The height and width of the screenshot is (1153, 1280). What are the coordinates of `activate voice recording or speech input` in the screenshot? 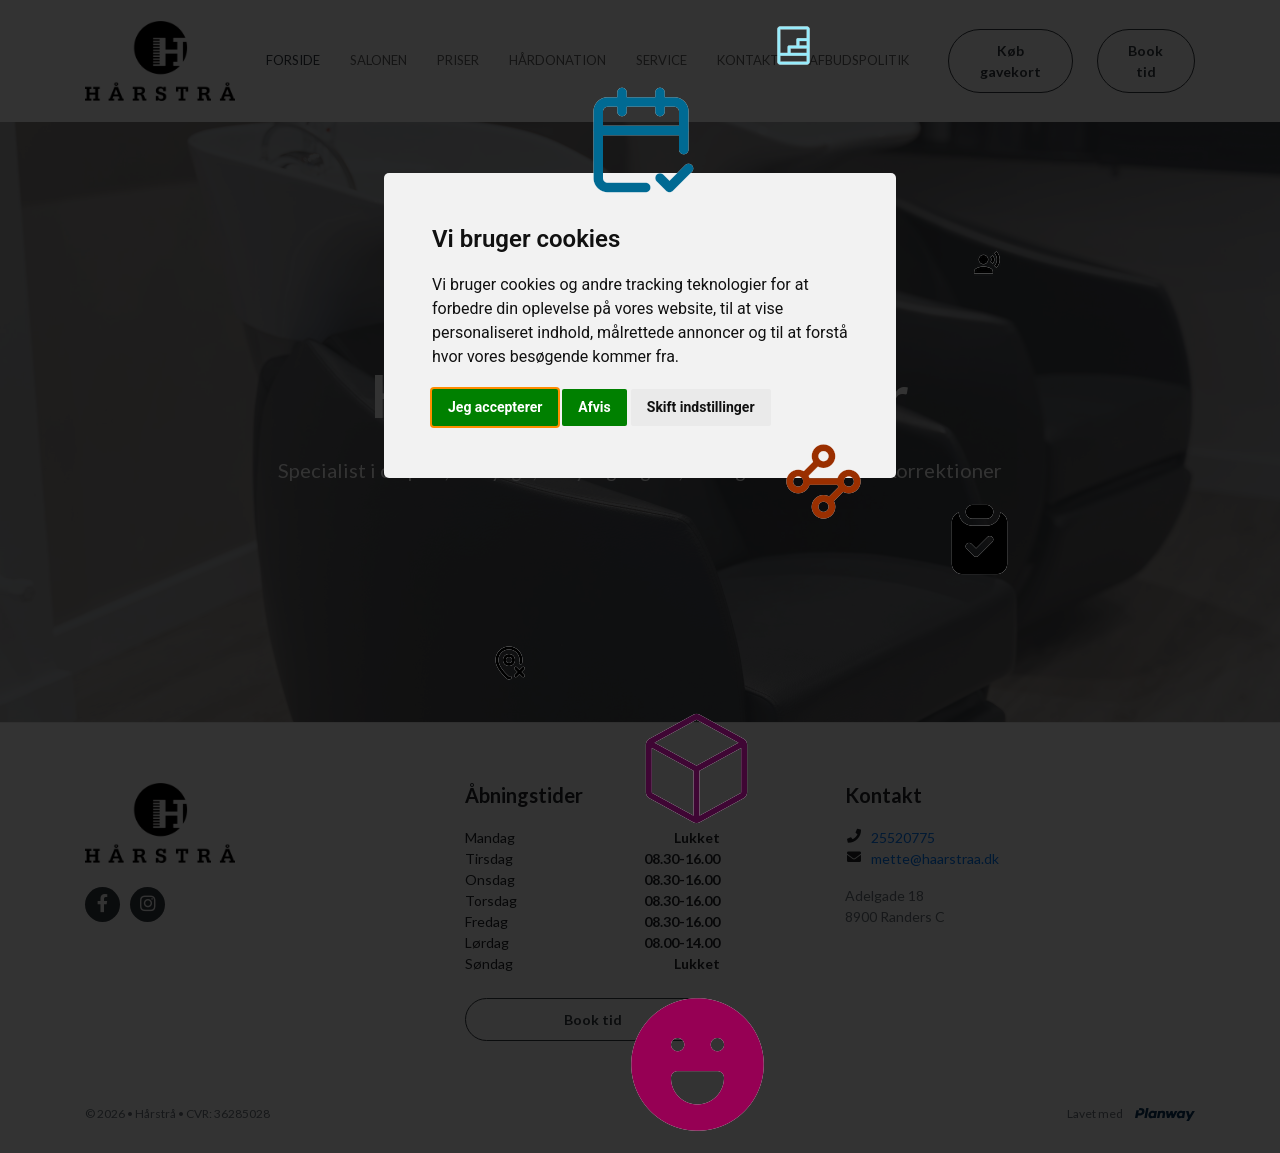 It's located at (987, 263).